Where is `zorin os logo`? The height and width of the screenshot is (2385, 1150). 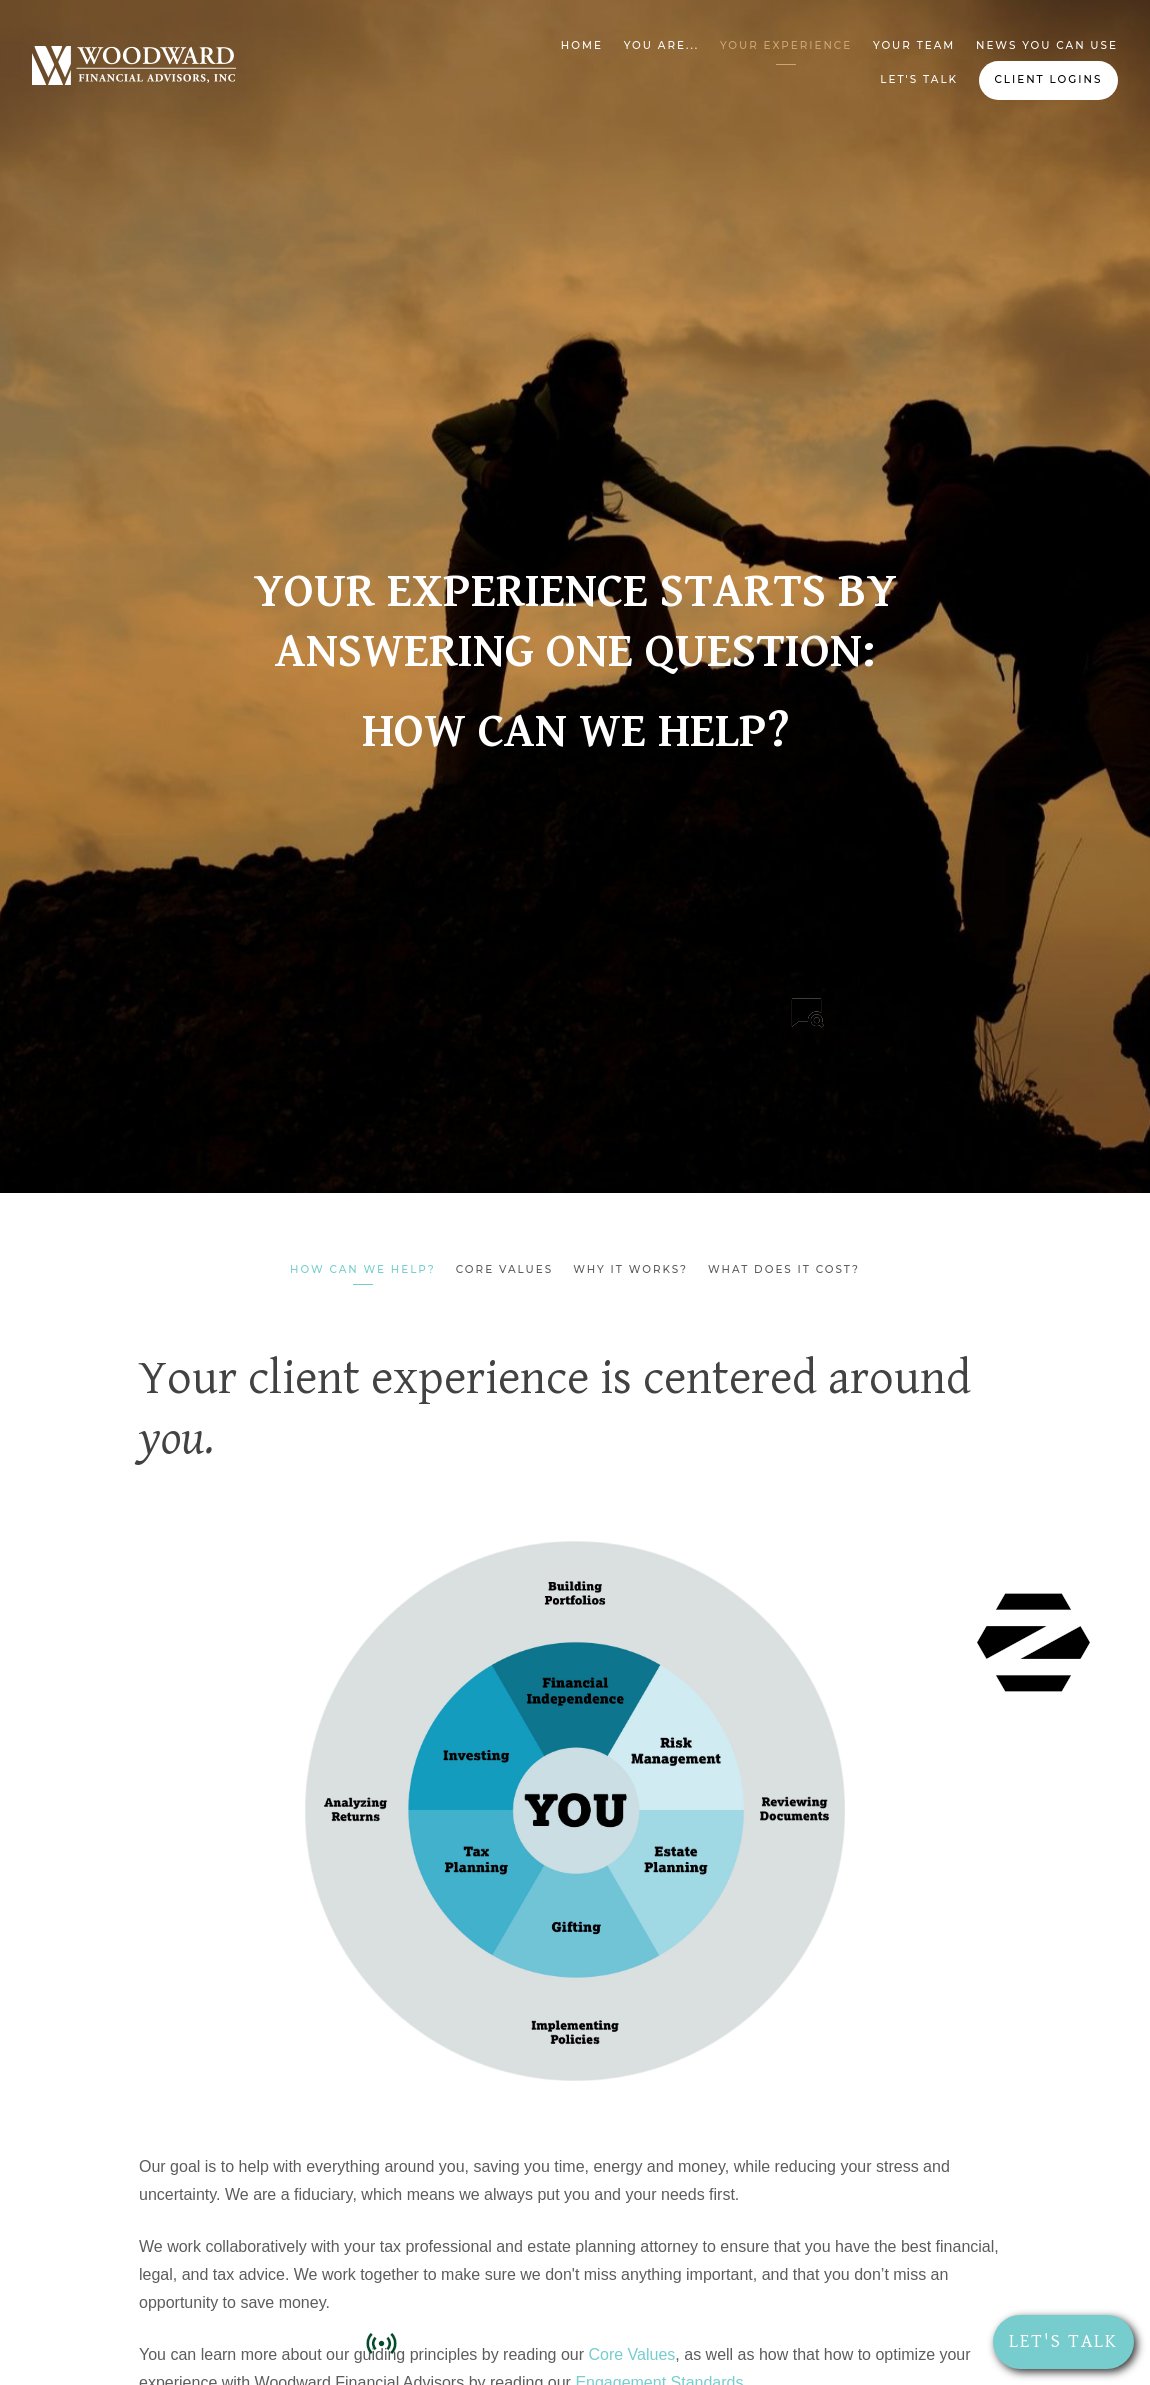 zorin os logo is located at coordinates (1033, 1642).